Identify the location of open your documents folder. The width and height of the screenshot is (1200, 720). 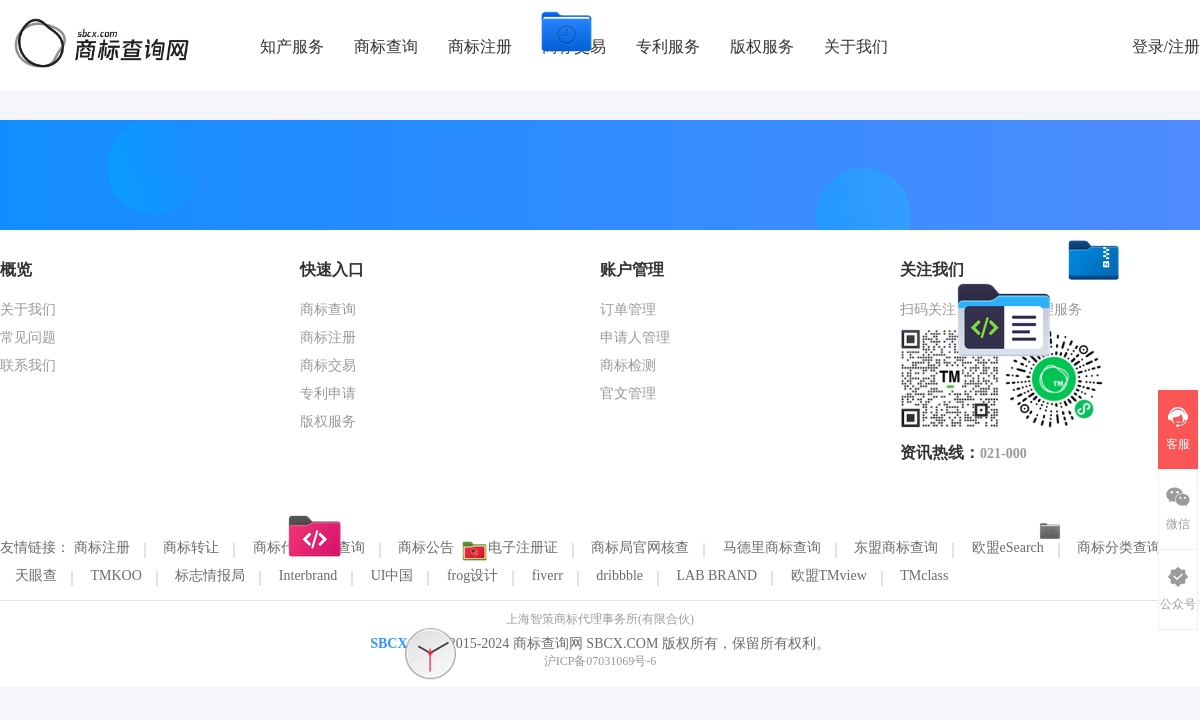
(1050, 531).